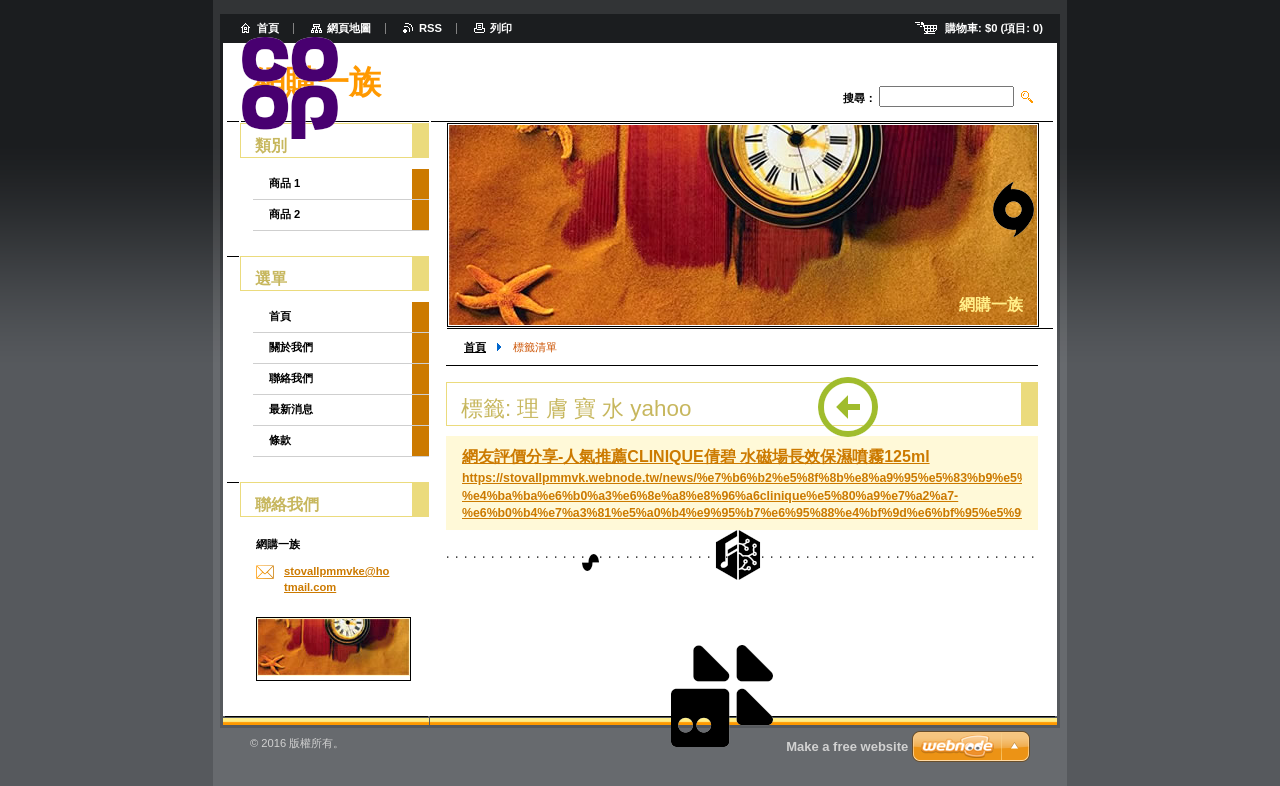  Describe the element at coordinates (722, 696) in the screenshot. I see `open the Firefish app` at that location.